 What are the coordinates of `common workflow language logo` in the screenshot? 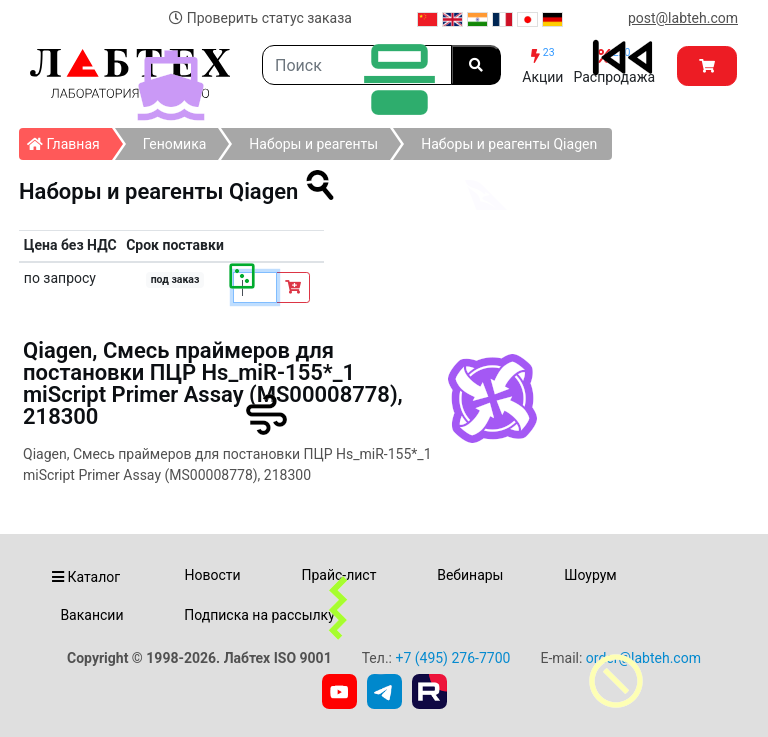 It's located at (338, 608).